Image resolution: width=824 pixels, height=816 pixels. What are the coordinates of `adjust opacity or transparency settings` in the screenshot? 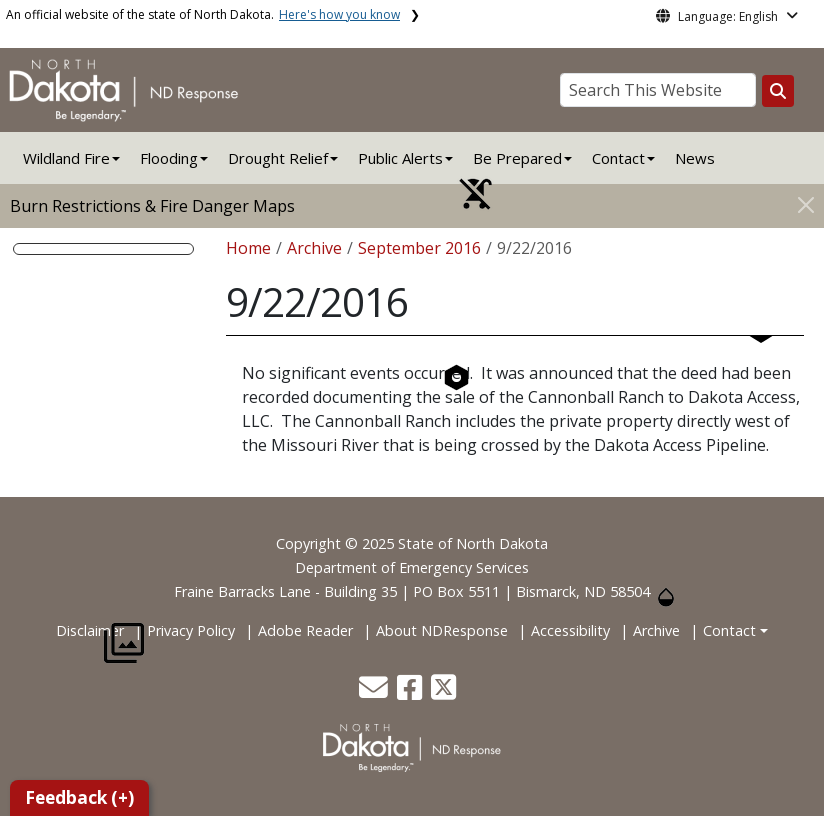 It's located at (666, 597).